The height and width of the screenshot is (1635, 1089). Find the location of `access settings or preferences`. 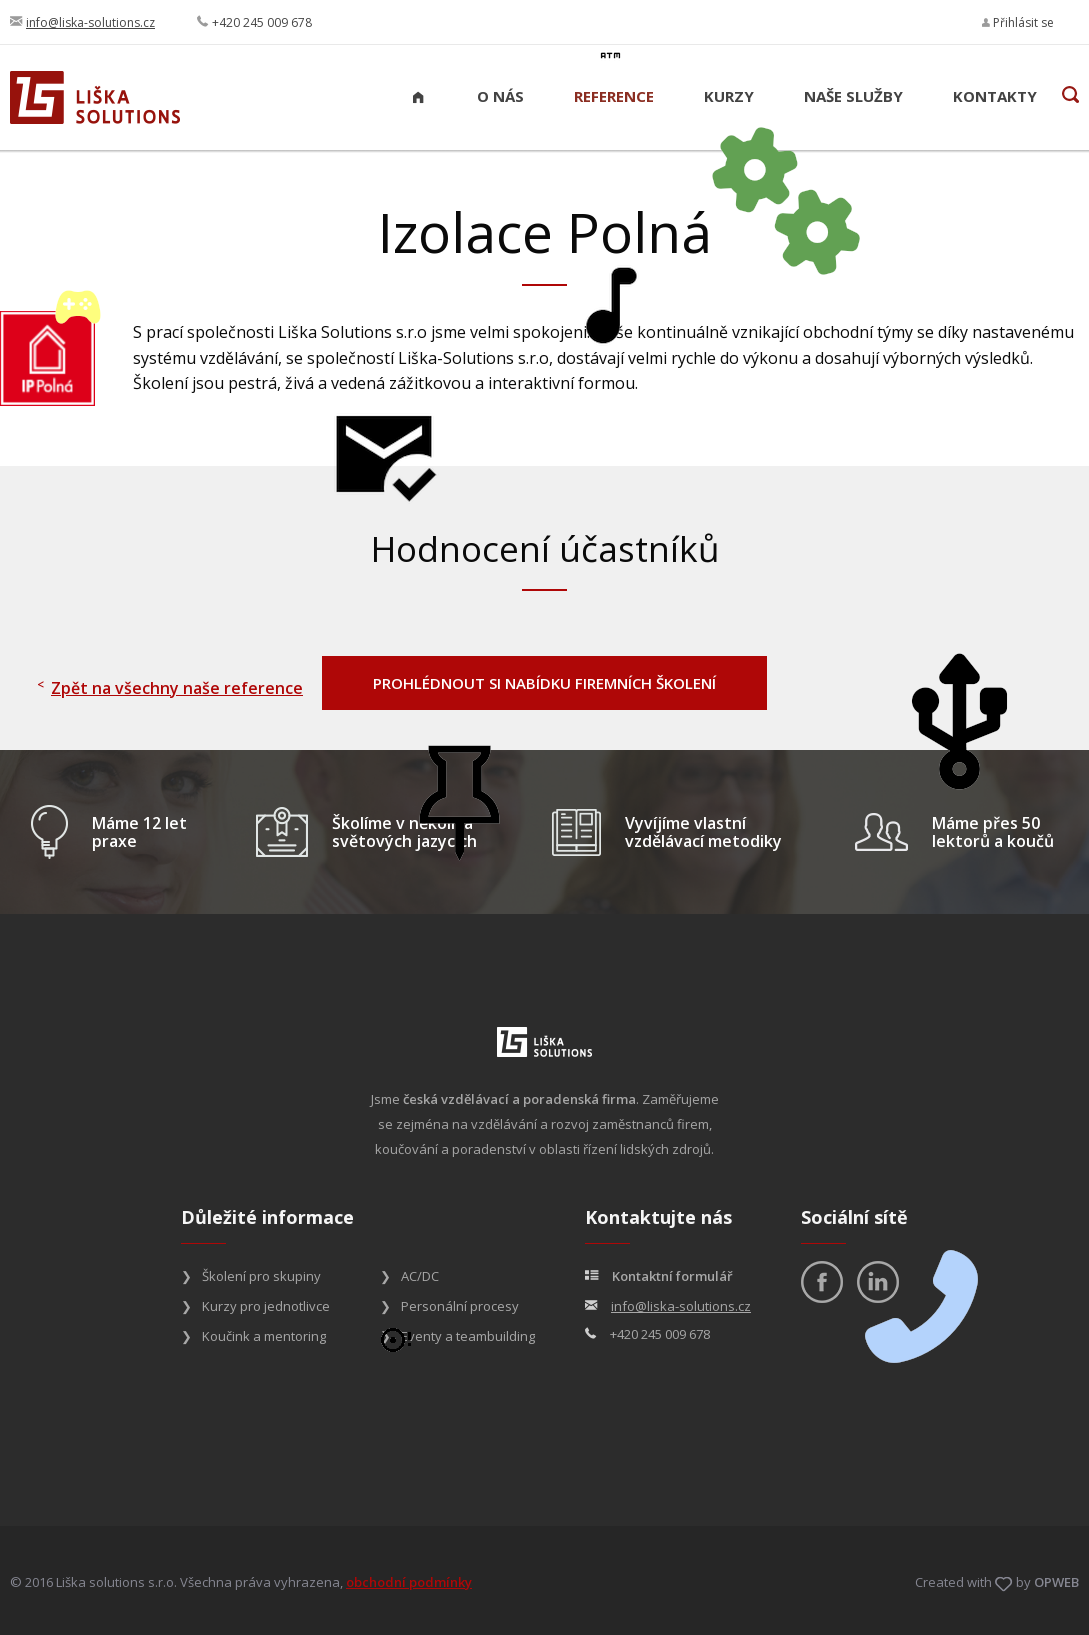

access settings or preferences is located at coordinates (786, 201).